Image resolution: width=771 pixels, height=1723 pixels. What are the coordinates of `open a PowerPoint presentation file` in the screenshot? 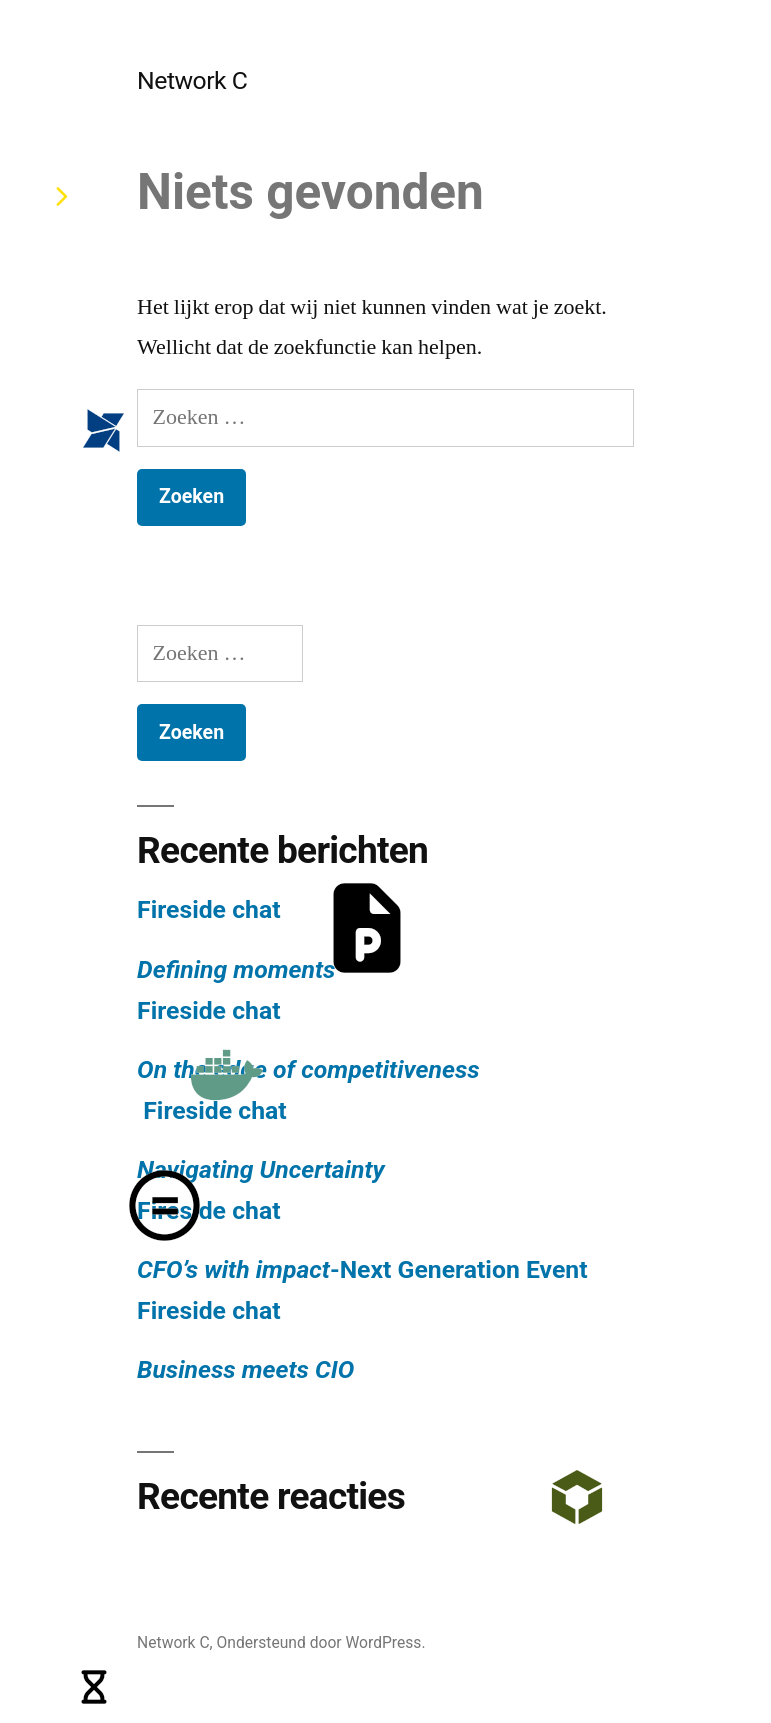 It's located at (367, 928).